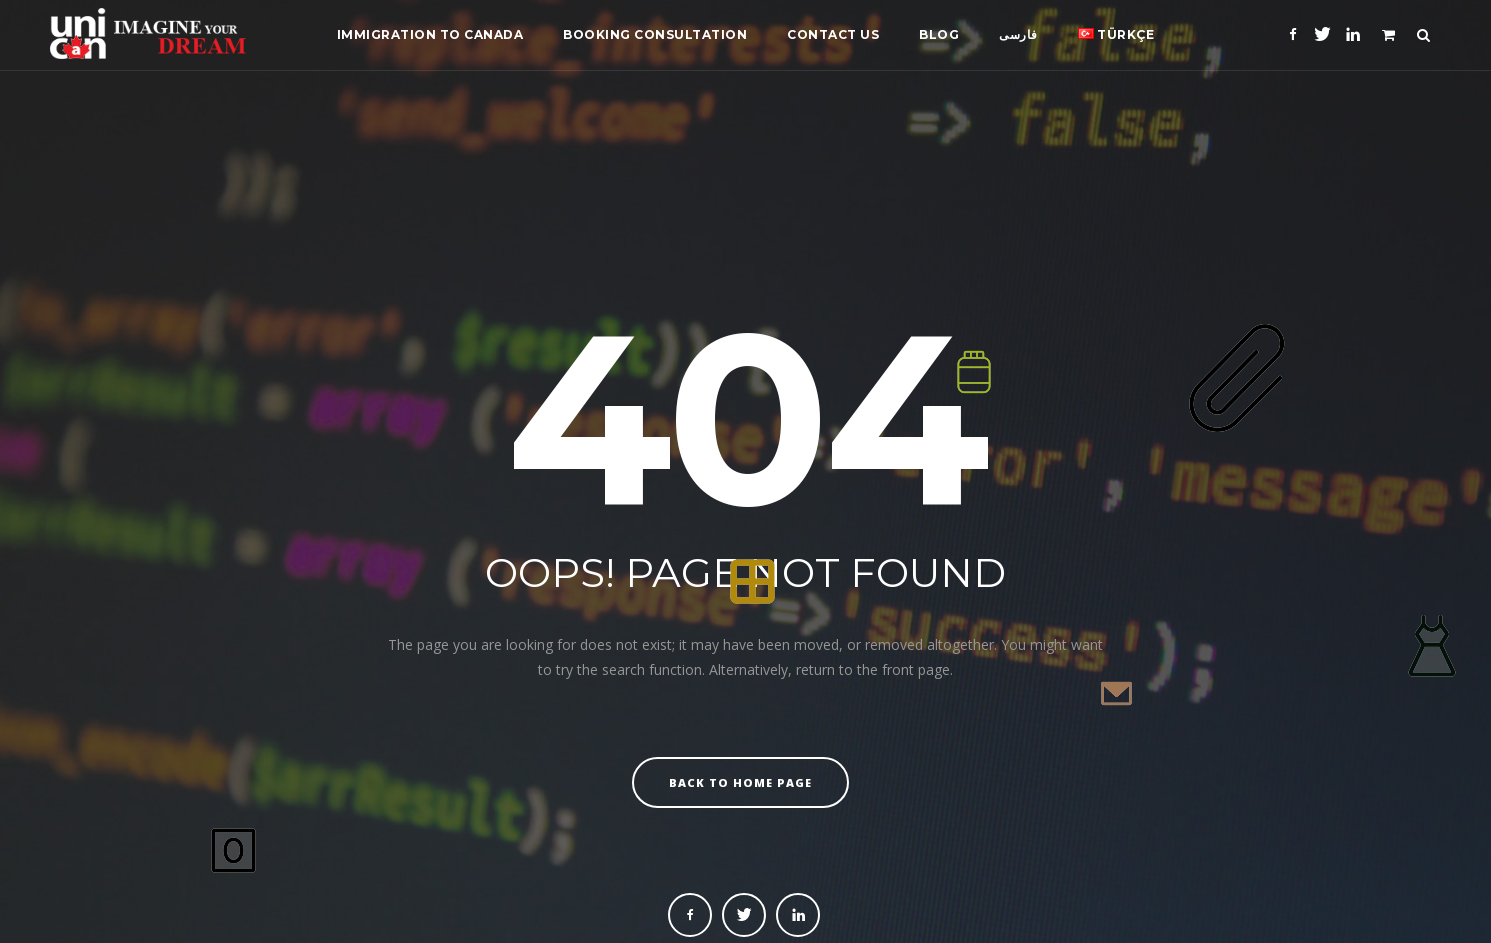  I want to click on apply borders to all cells in a table, so click(752, 581).